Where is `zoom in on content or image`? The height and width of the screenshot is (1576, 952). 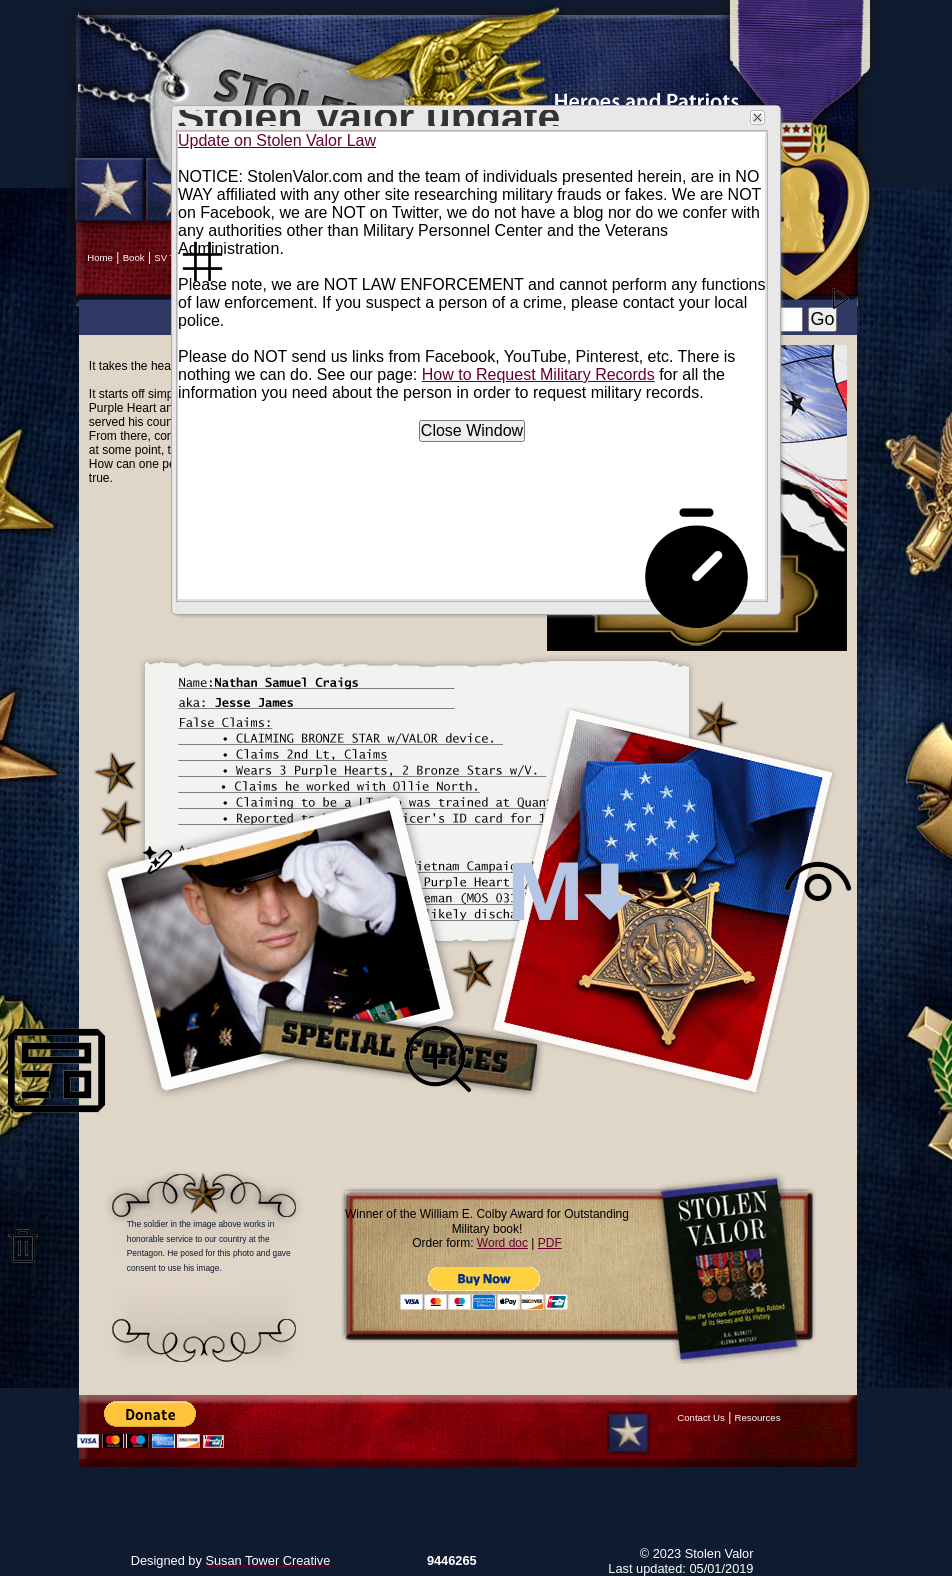 zoom in on content or image is located at coordinates (439, 1060).